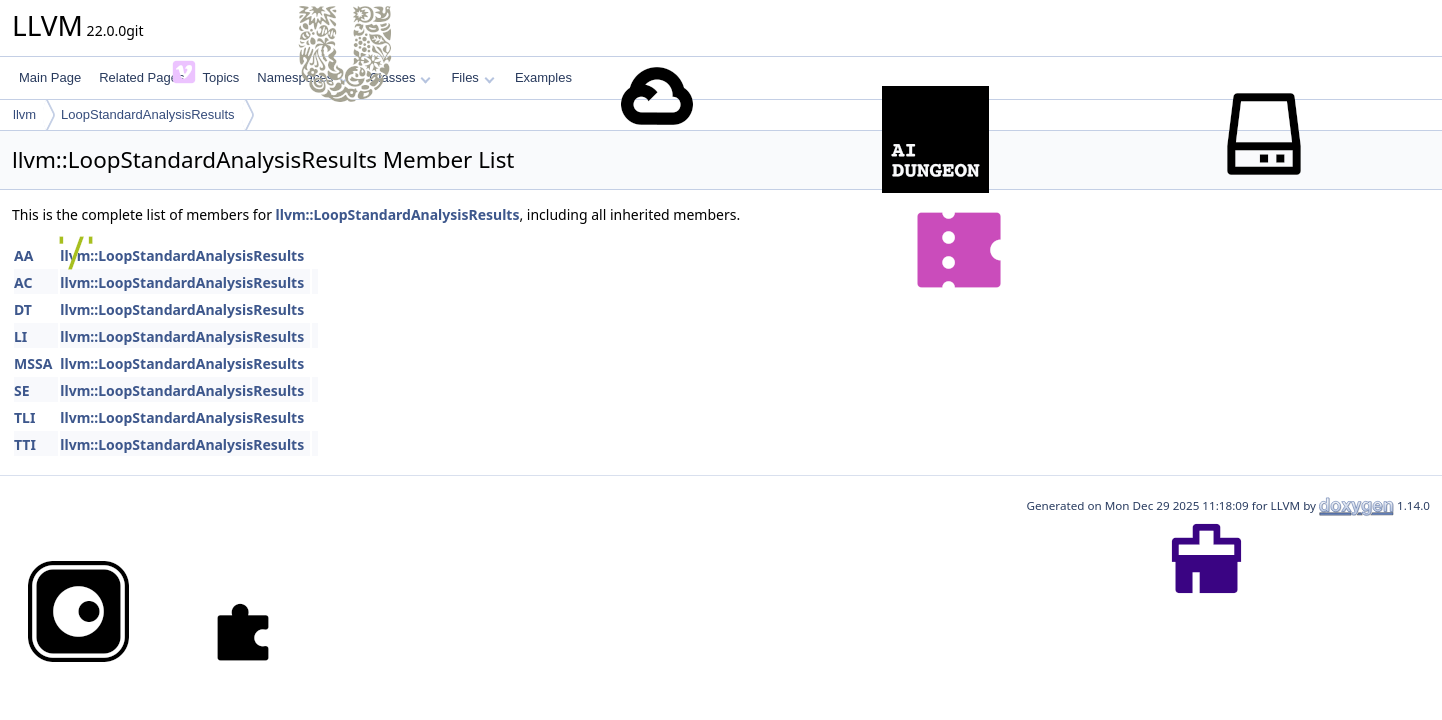 This screenshot has width=1442, height=720. I want to click on open vimeo app or website, so click(184, 72).